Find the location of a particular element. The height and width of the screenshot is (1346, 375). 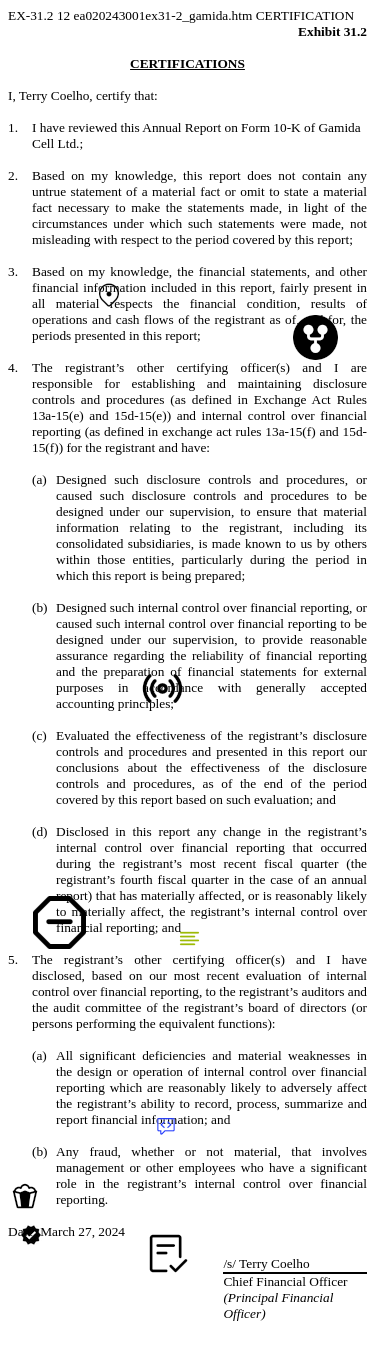

indicates a verified account or identity is located at coordinates (31, 1235).